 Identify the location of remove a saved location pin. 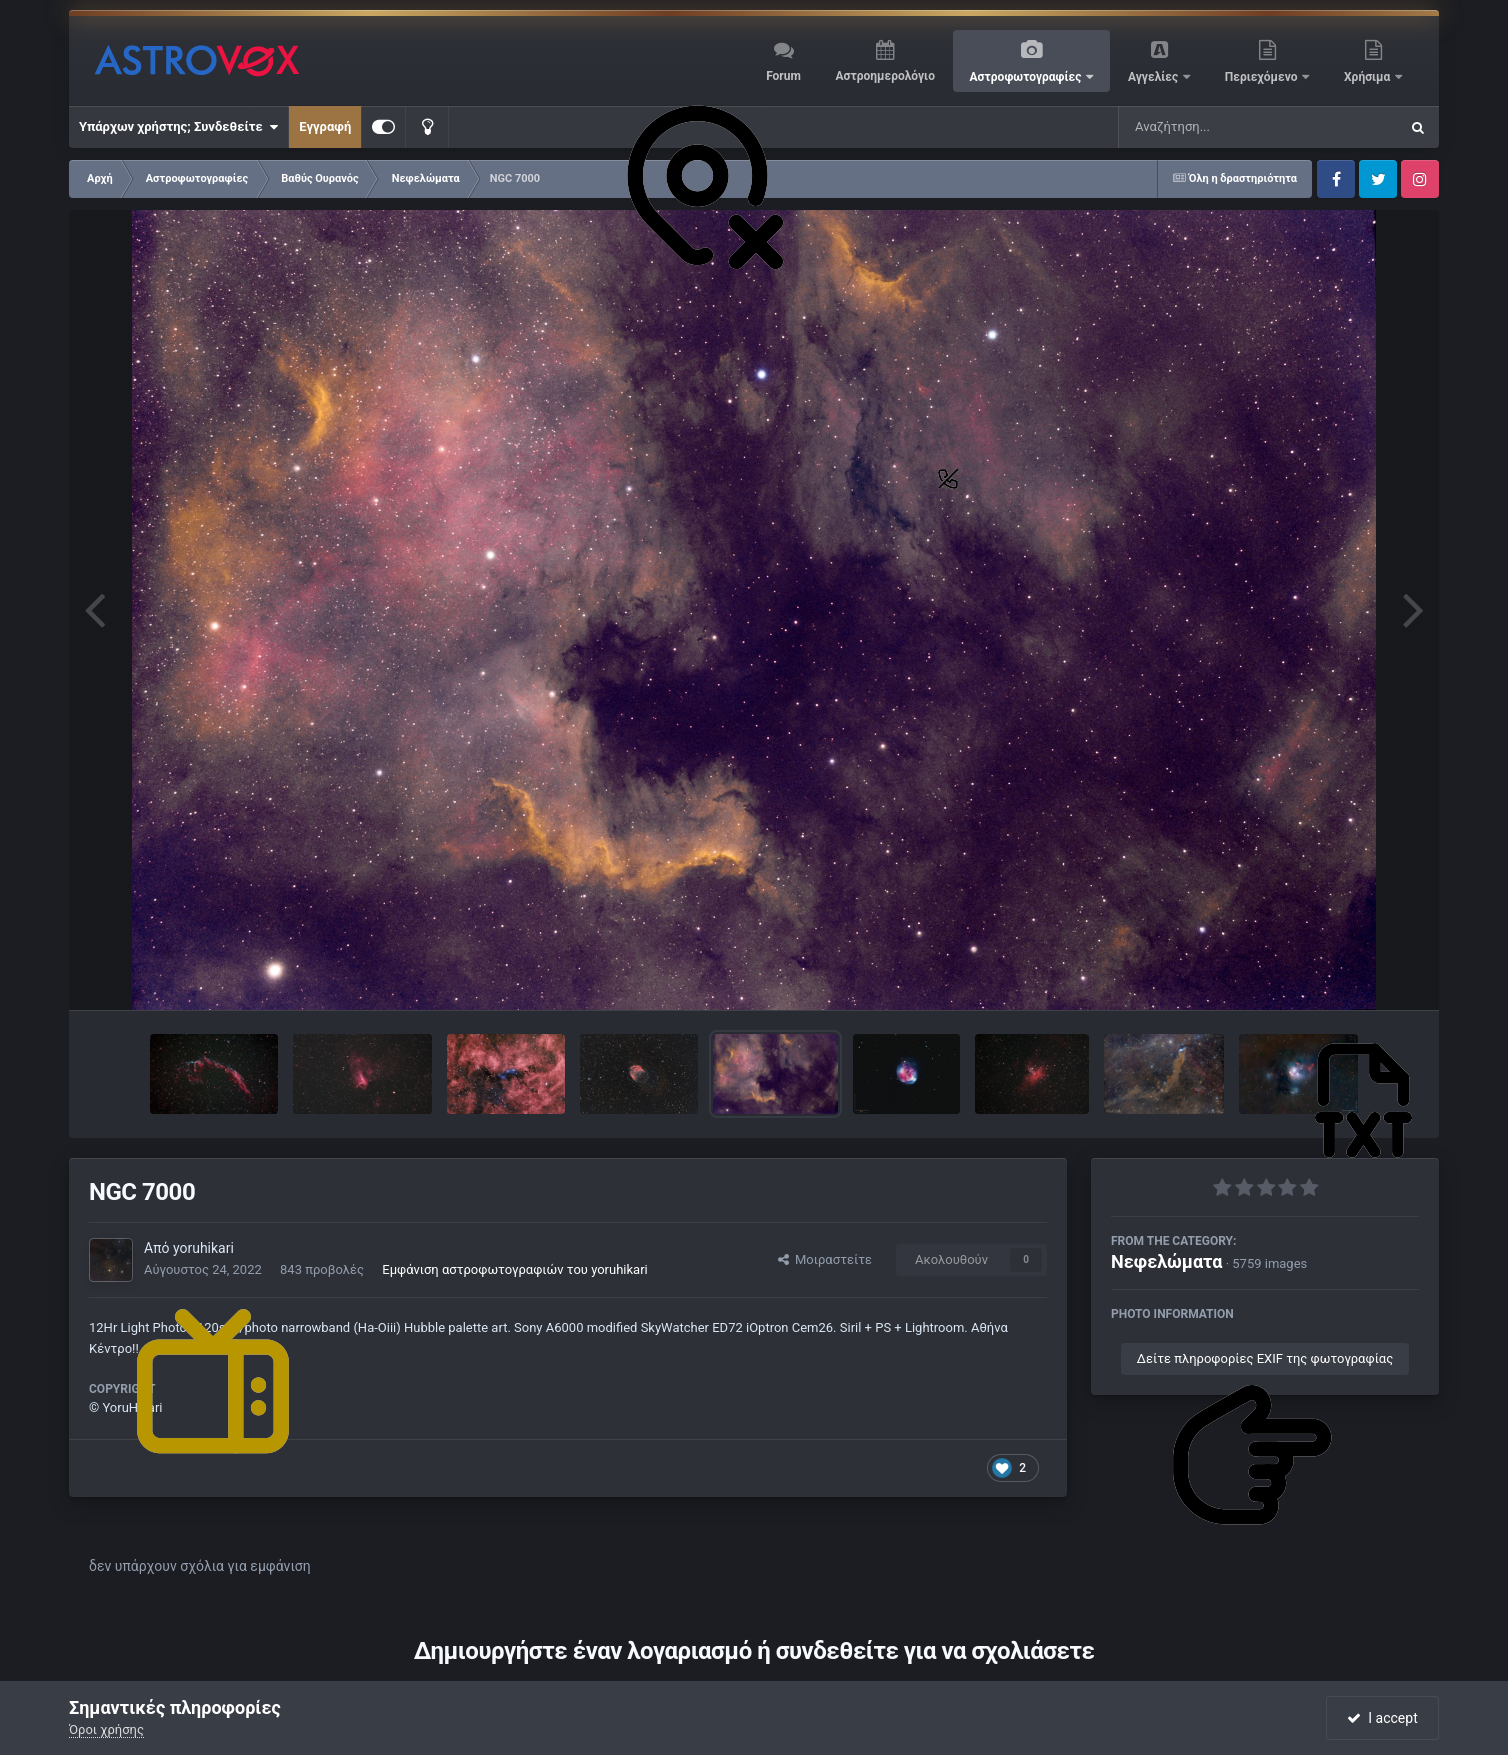
(697, 183).